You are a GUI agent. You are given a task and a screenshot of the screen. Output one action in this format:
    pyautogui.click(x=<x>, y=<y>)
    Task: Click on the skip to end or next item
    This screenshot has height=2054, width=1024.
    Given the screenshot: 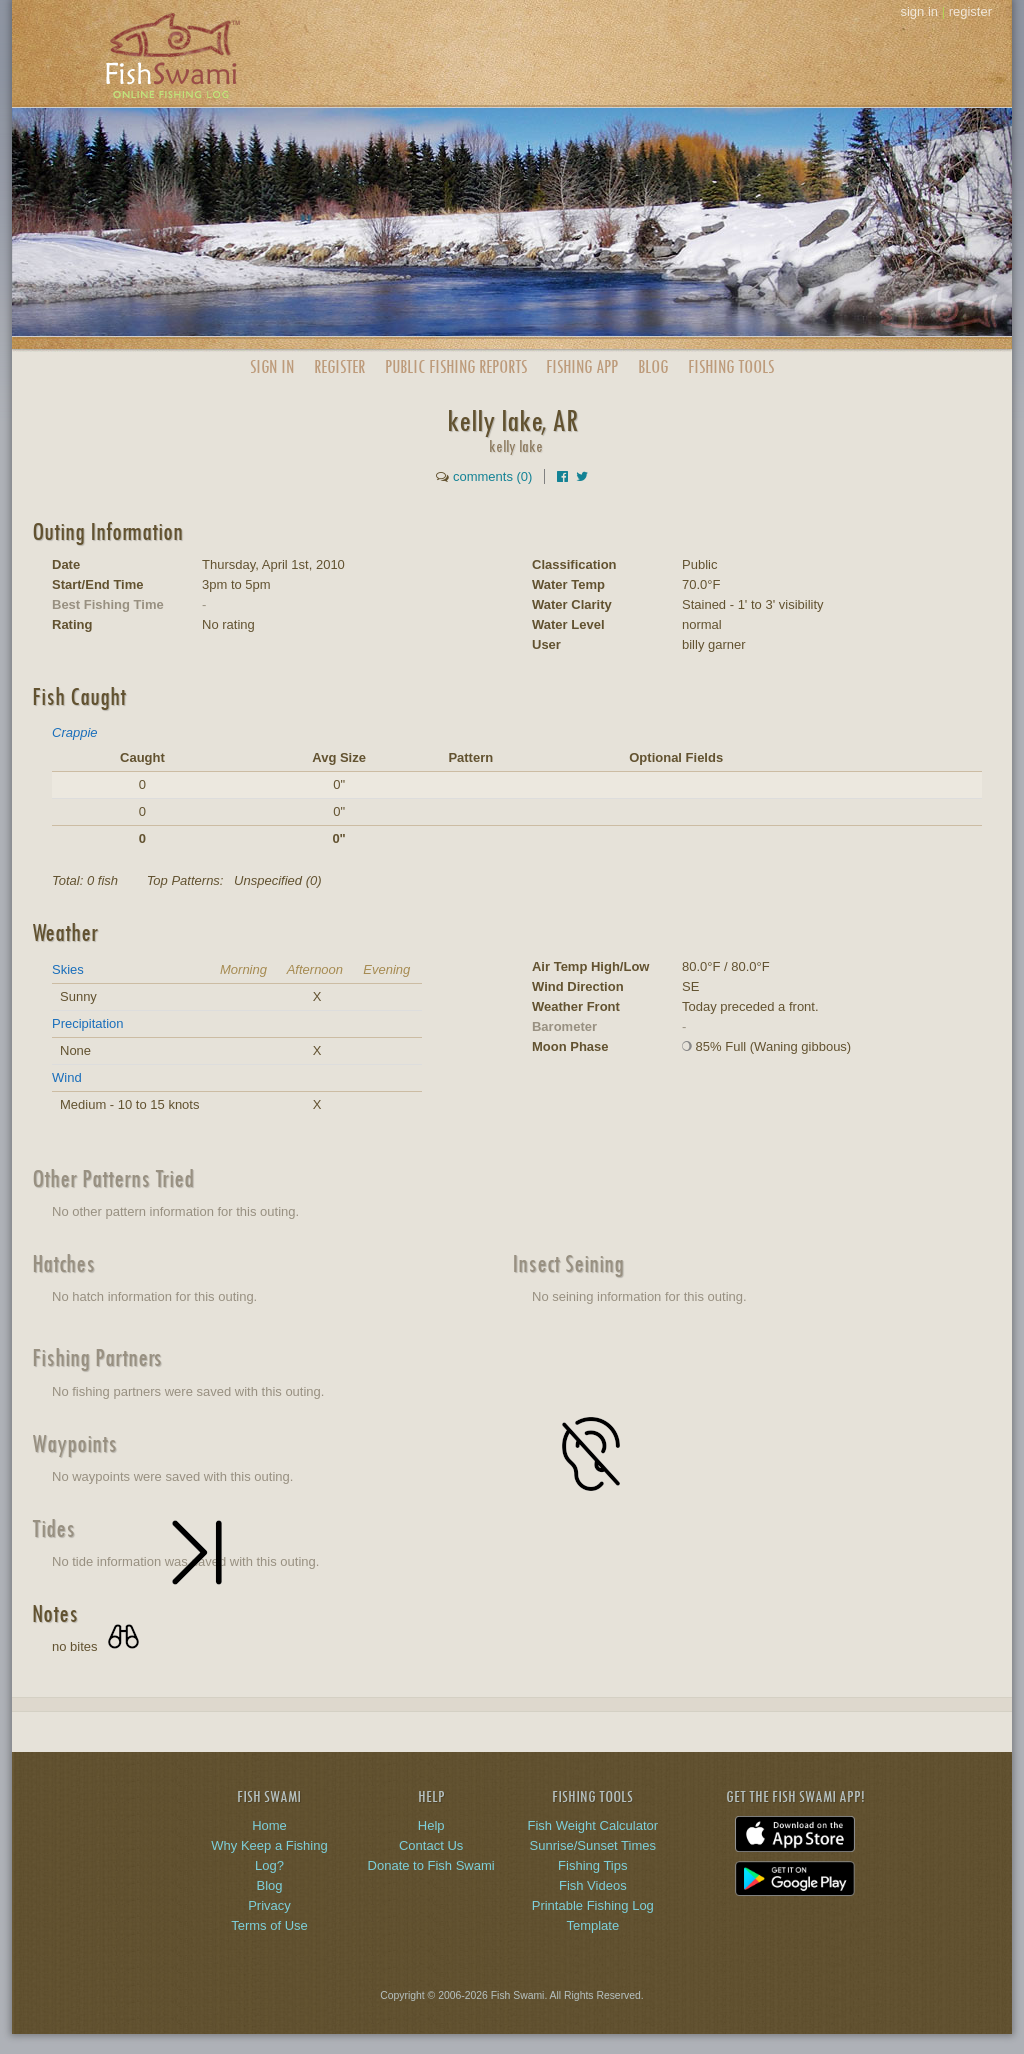 What is the action you would take?
    pyautogui.click(x=198, y=1552)
    